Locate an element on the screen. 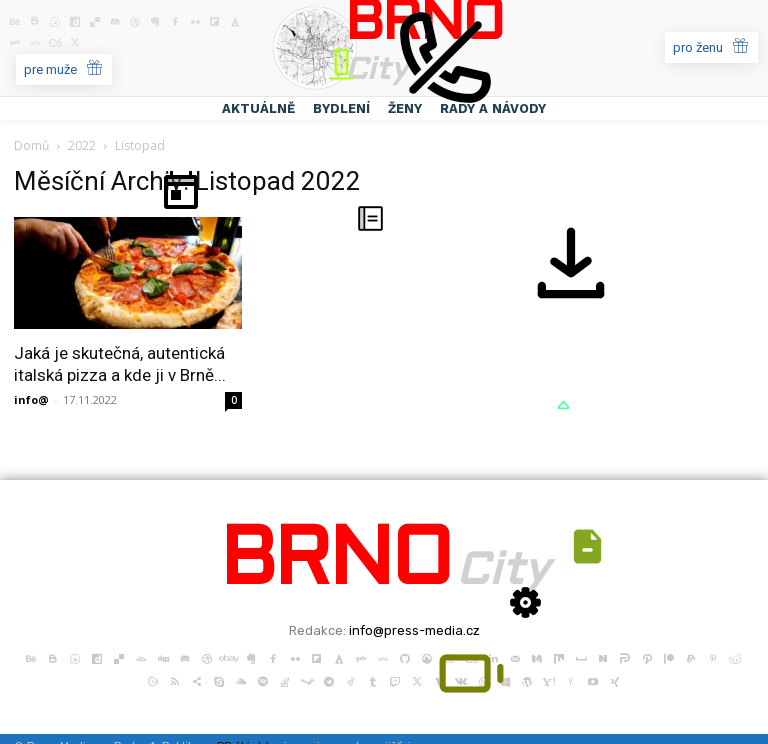 The image size is (768, 744). download a file or content is located at coordinates (571, 265).